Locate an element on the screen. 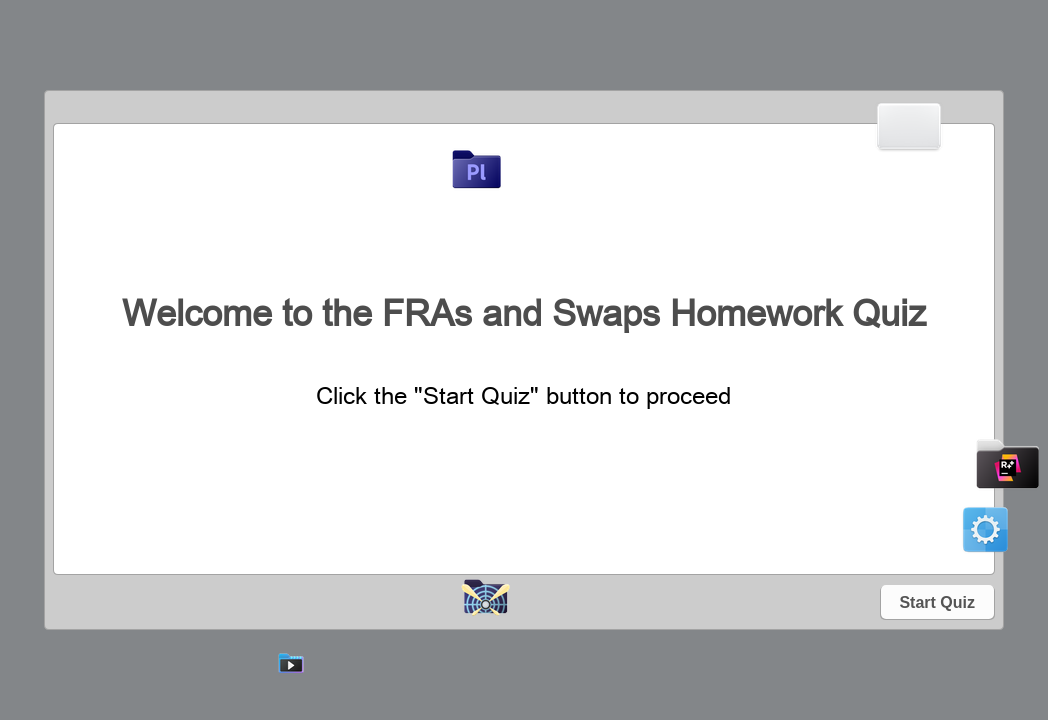 The height and width of the screenshot is (720, 1048). open folder containing adobe prelude project files is located at coordinates (476, 170).